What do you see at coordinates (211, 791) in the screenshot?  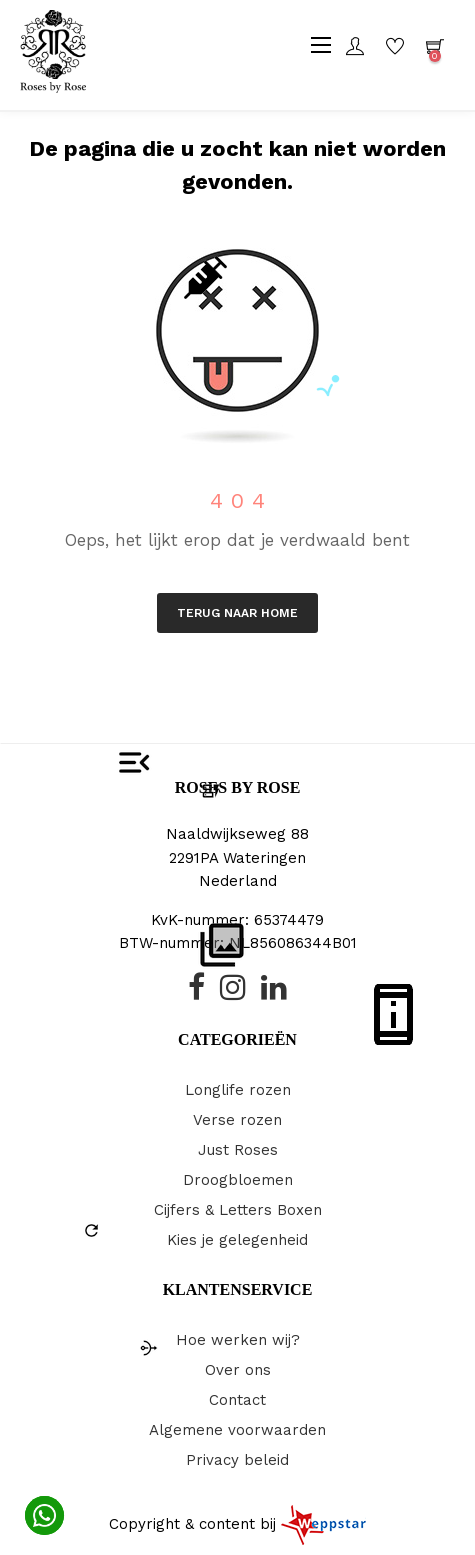 I see `access dynamic or auto-generated forms` at bounding box center [211, 791].